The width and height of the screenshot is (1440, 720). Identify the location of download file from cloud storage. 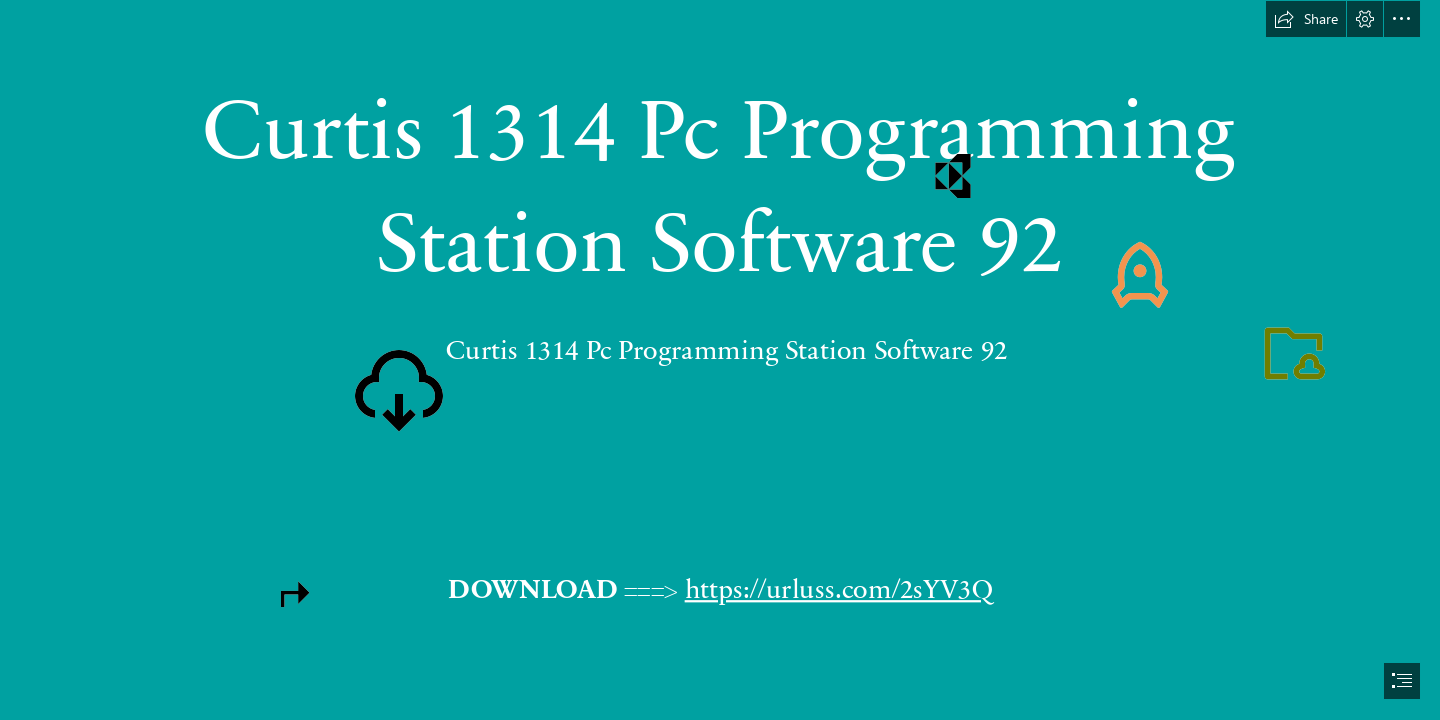
(399, 390).